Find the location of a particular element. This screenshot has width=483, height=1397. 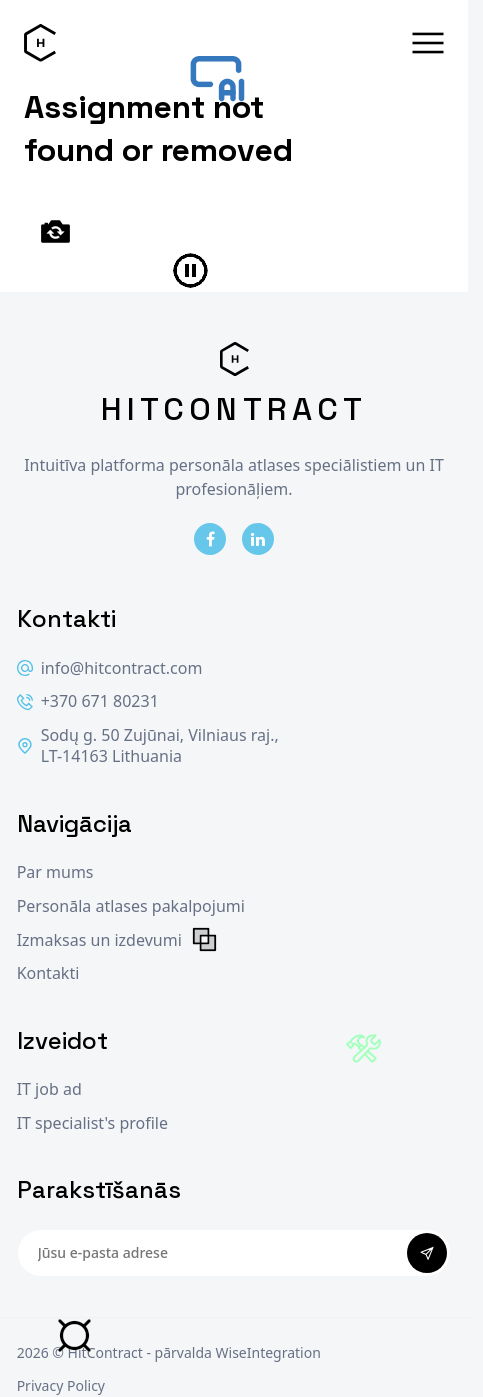

pause media playback is located at coordinates (190, 270).